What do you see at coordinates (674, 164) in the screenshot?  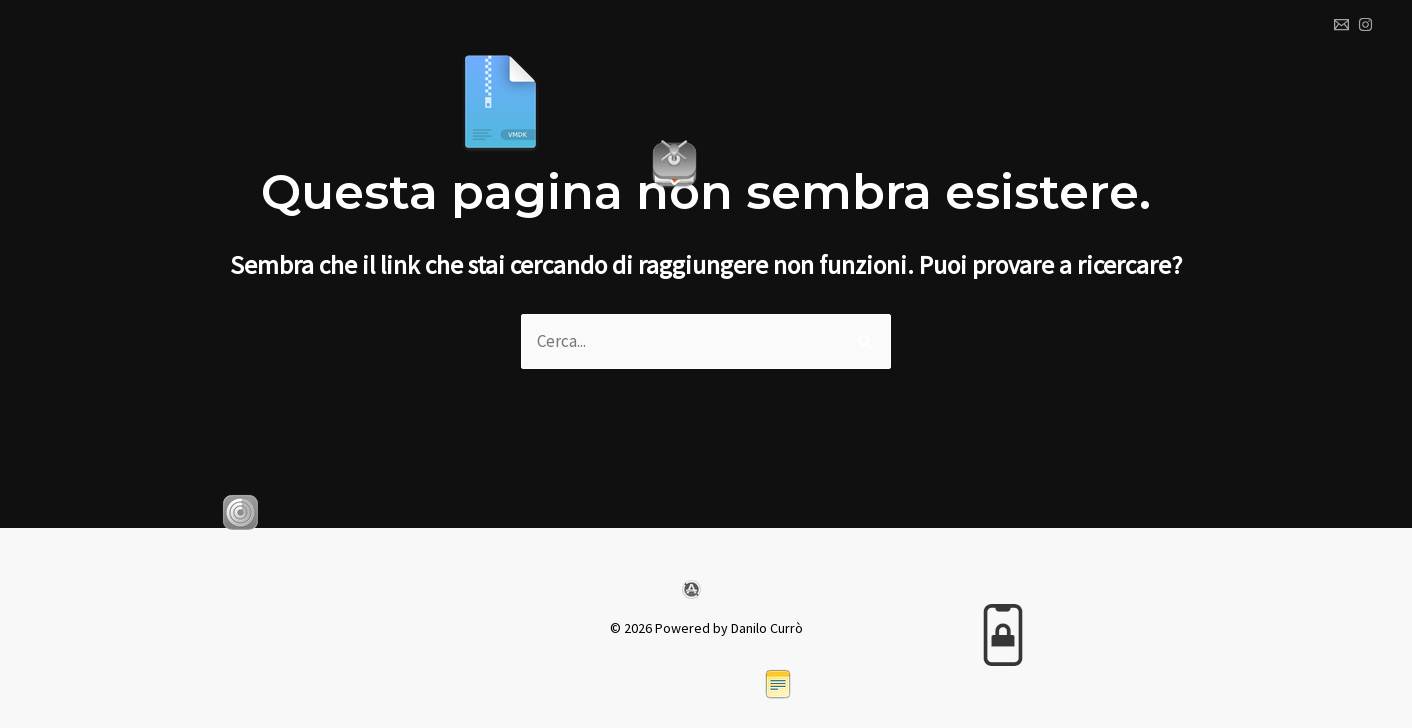 I see `open Curtail image compression app` at bounding box center [674, 164].